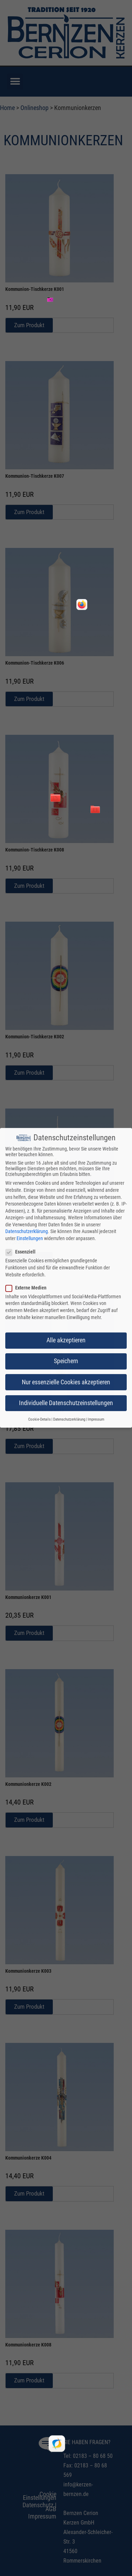 The height and width of the screenshot is (2576, 132). Describe the element at coordinates (57, 2443) in the screenshot. I see `open CrossOver app to run Windows software` at that location.